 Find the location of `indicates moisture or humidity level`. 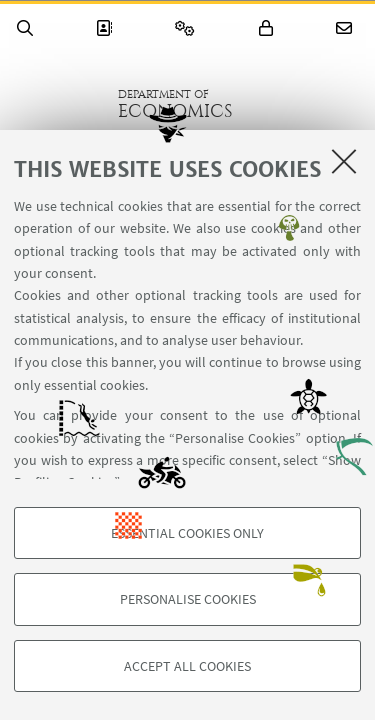

indicates moisture or humidity level is located at coordinates (309, 580).